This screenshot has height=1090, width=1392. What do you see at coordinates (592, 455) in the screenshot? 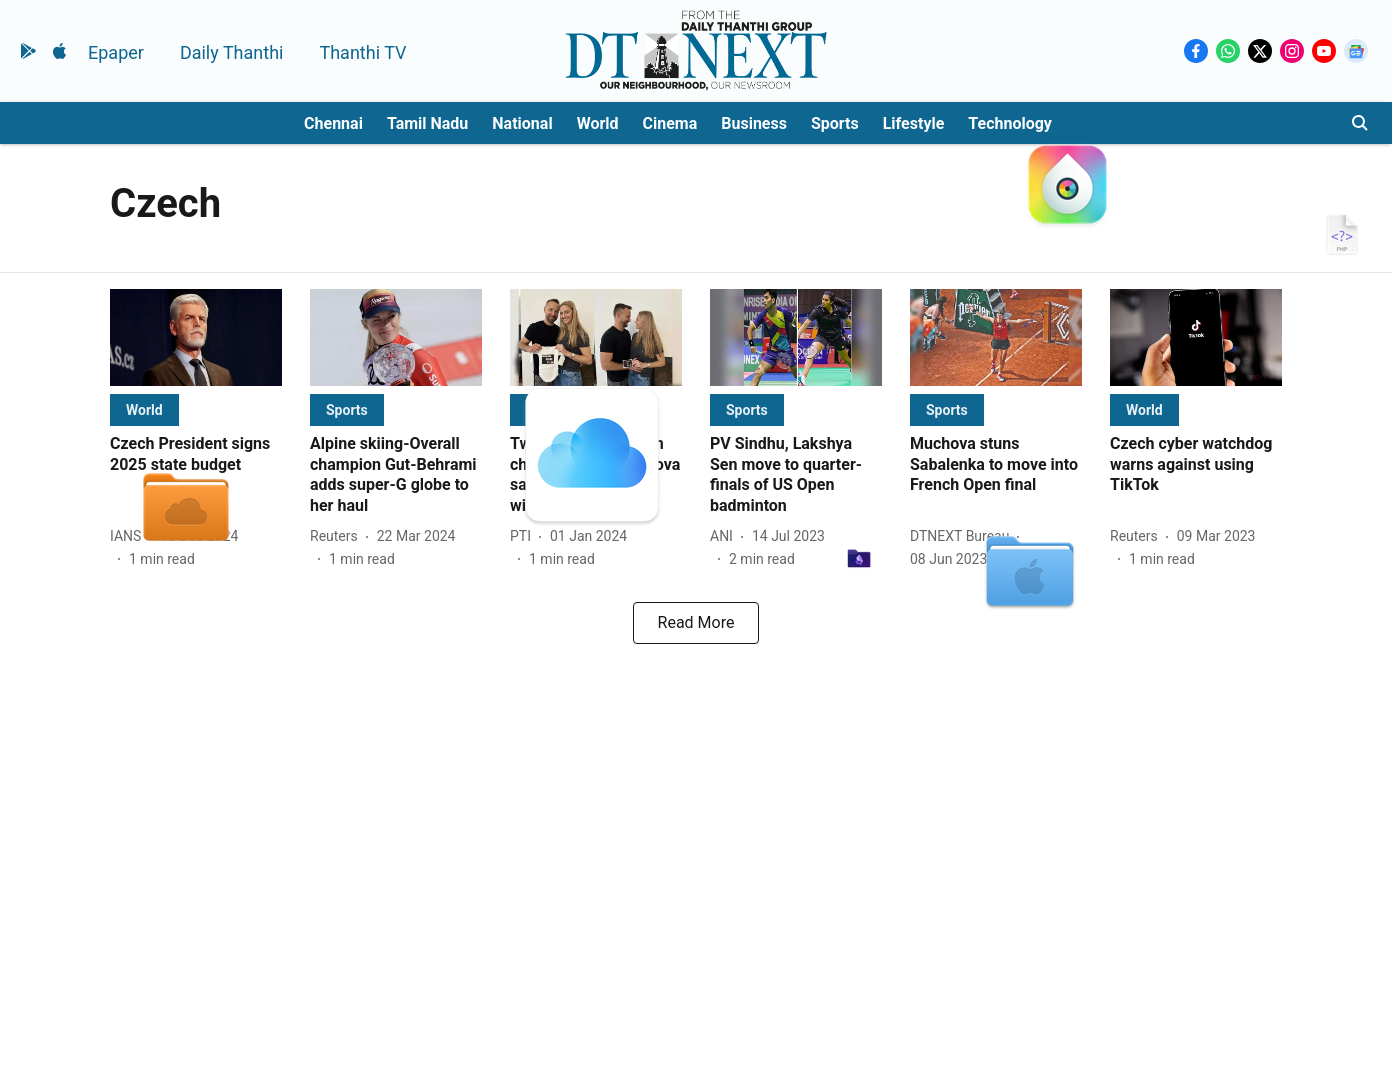
I see `open iCloud Drive to access cloud-stored files` at bounding box center [592, 455].